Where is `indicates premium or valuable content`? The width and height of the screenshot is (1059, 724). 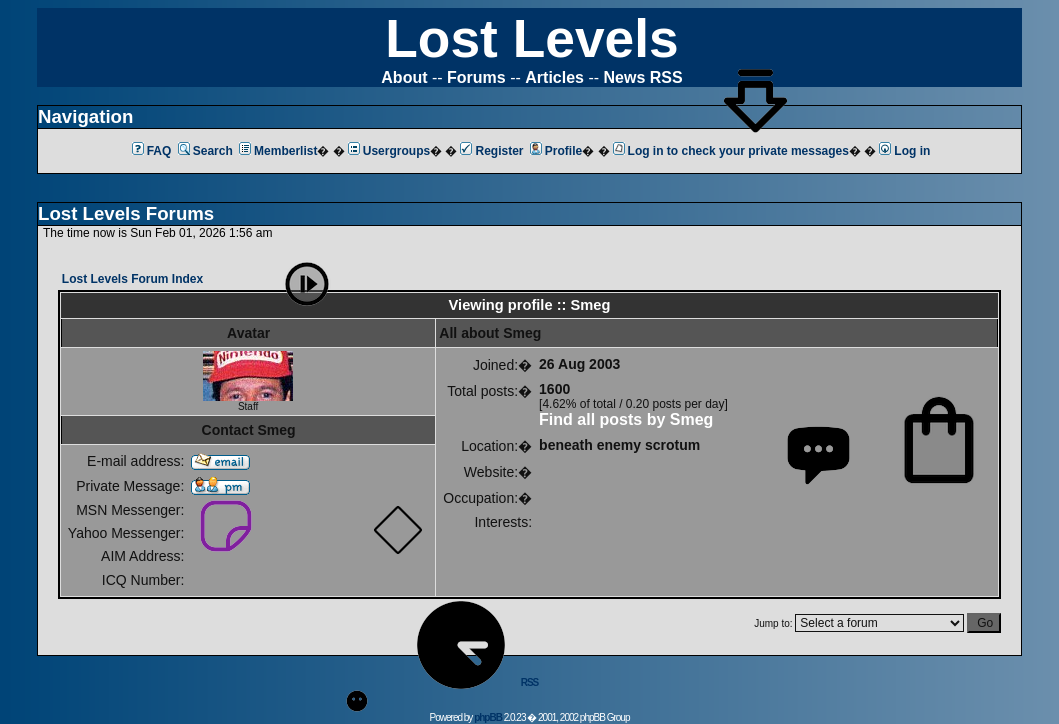 indicates premium or valuable content is located at coordinates (398, 530).